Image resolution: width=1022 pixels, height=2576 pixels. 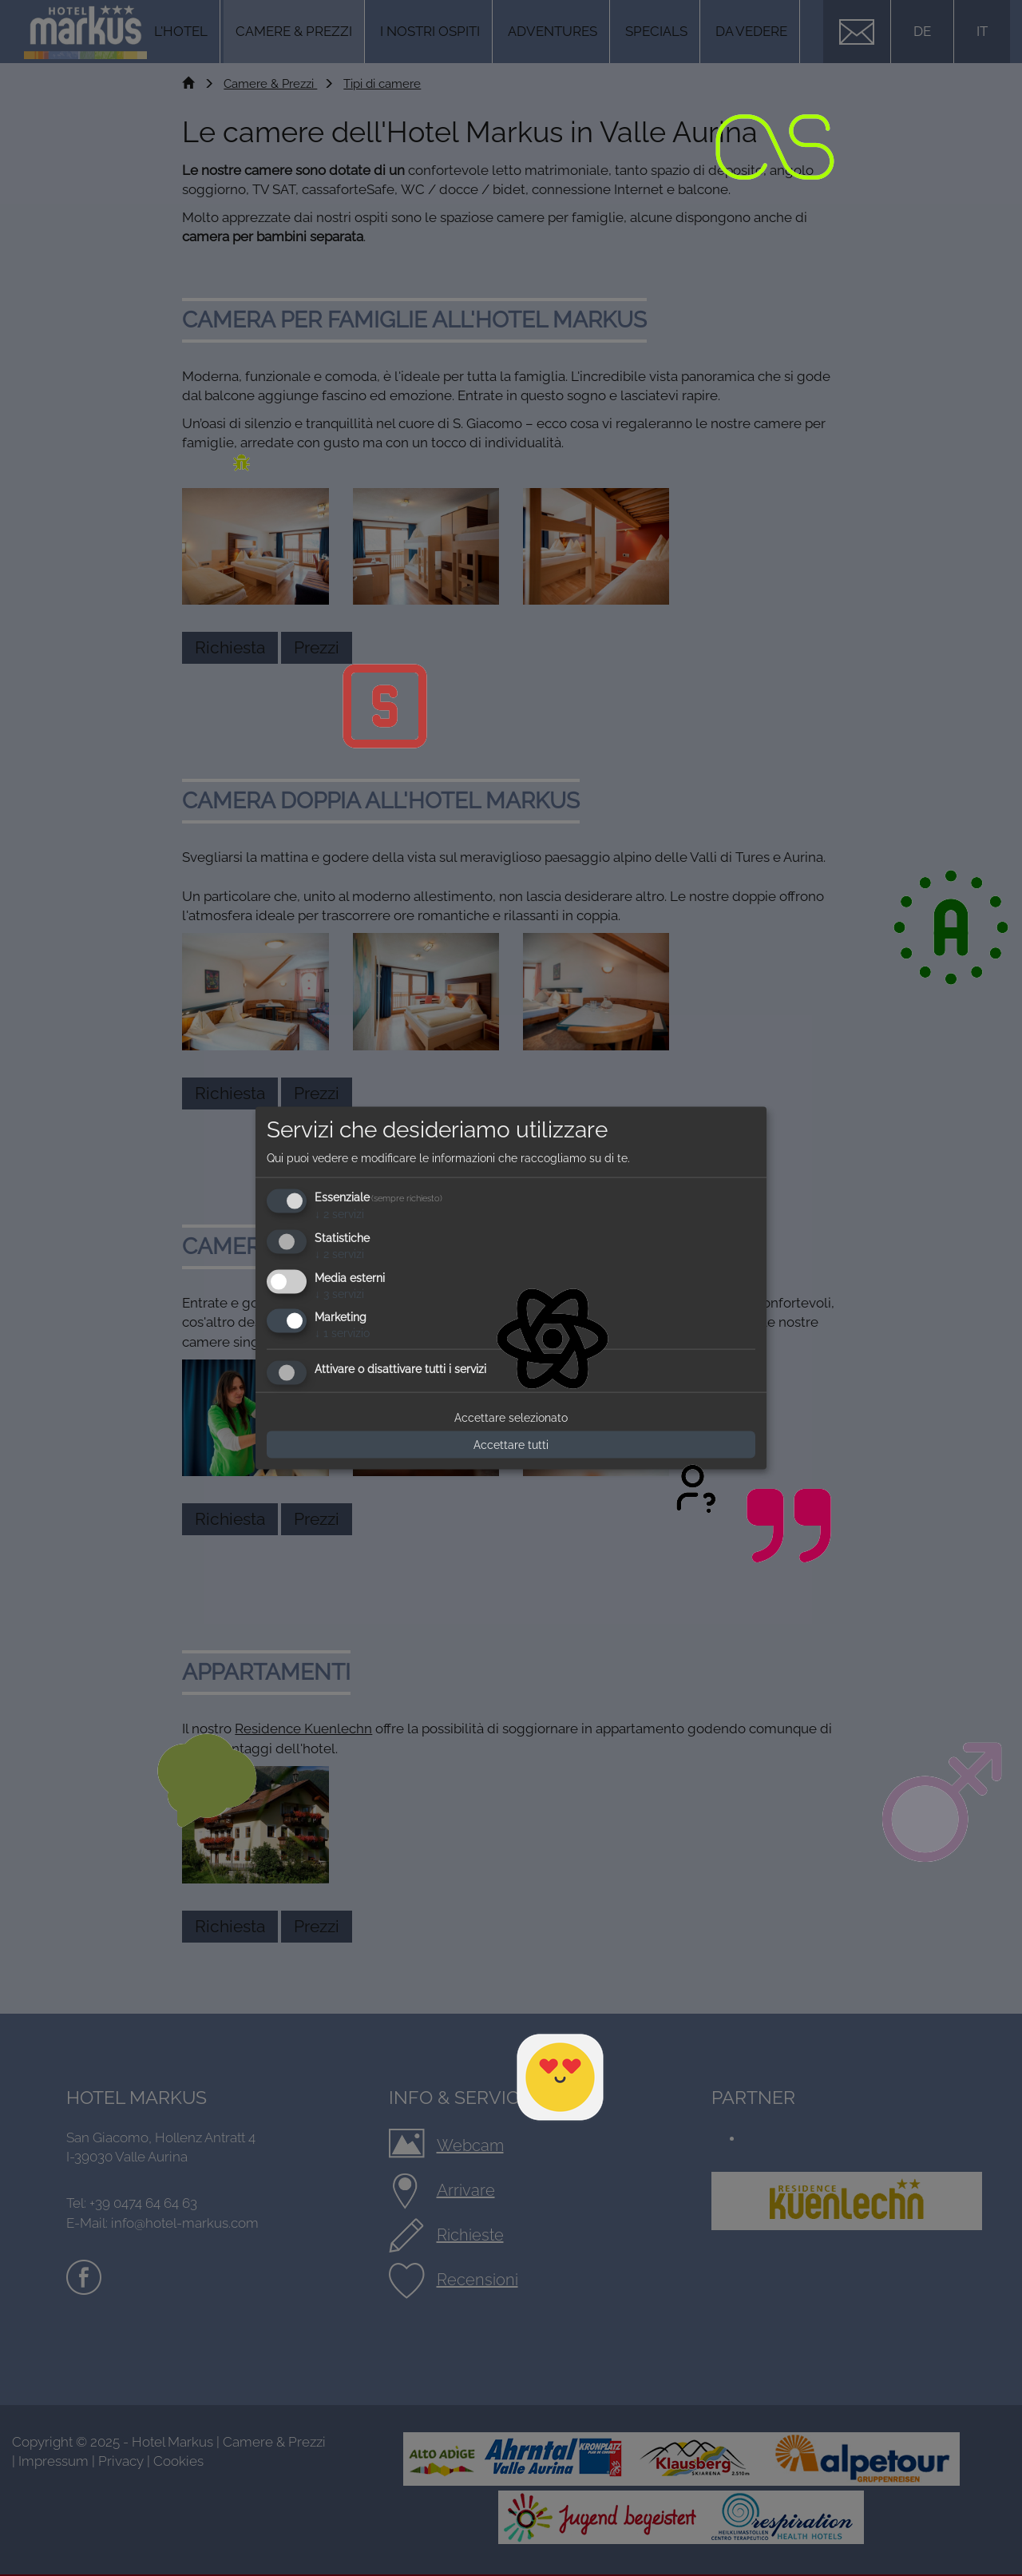 What do you see at coordinates (385, 706) in the screenshot?
I see `indicates a shortcut or keyboard shortcut function` at bounding box center [385, 706].